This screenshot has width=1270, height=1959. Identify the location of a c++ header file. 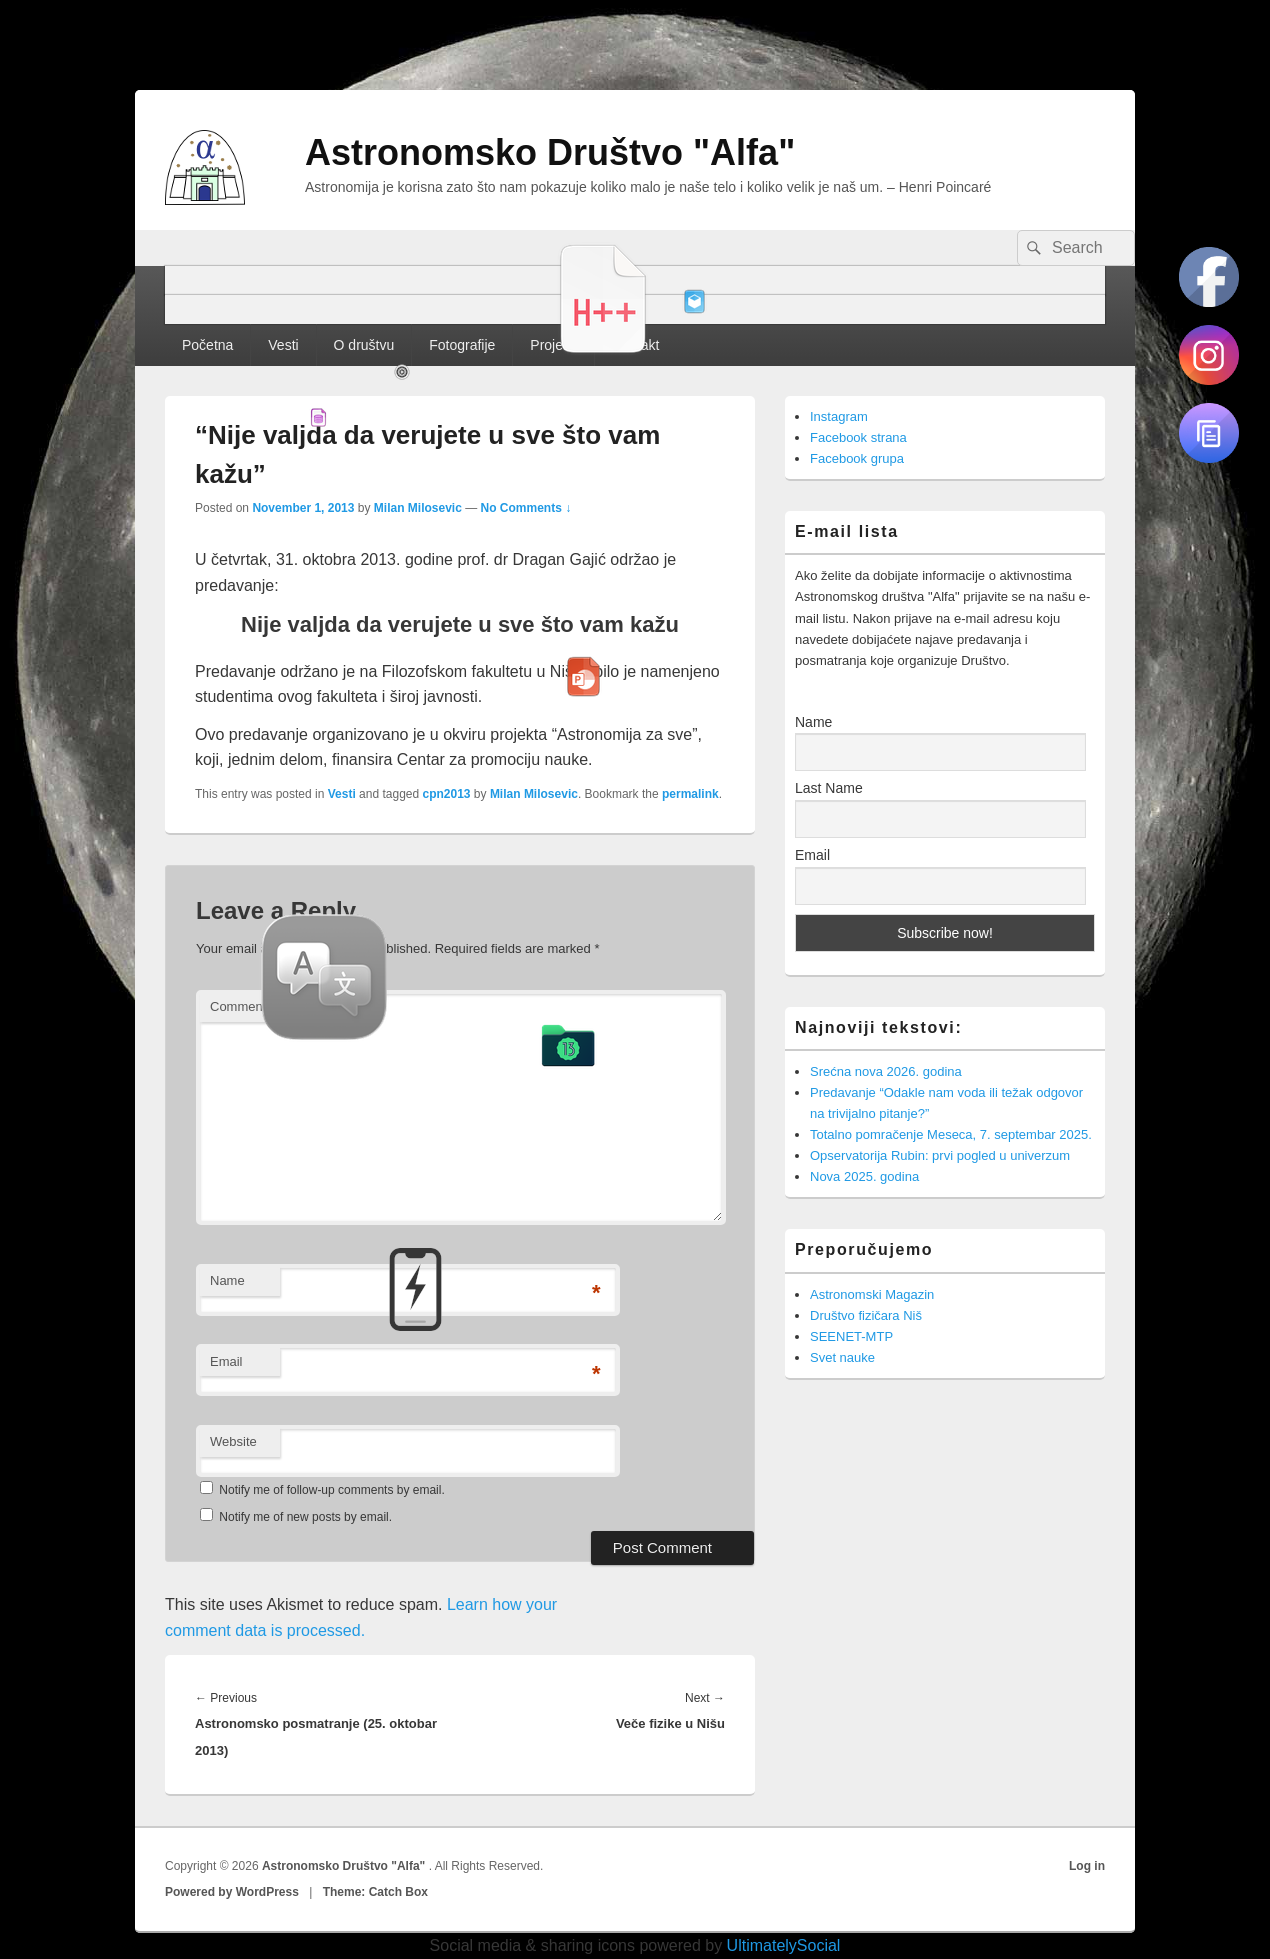
(603, 299).